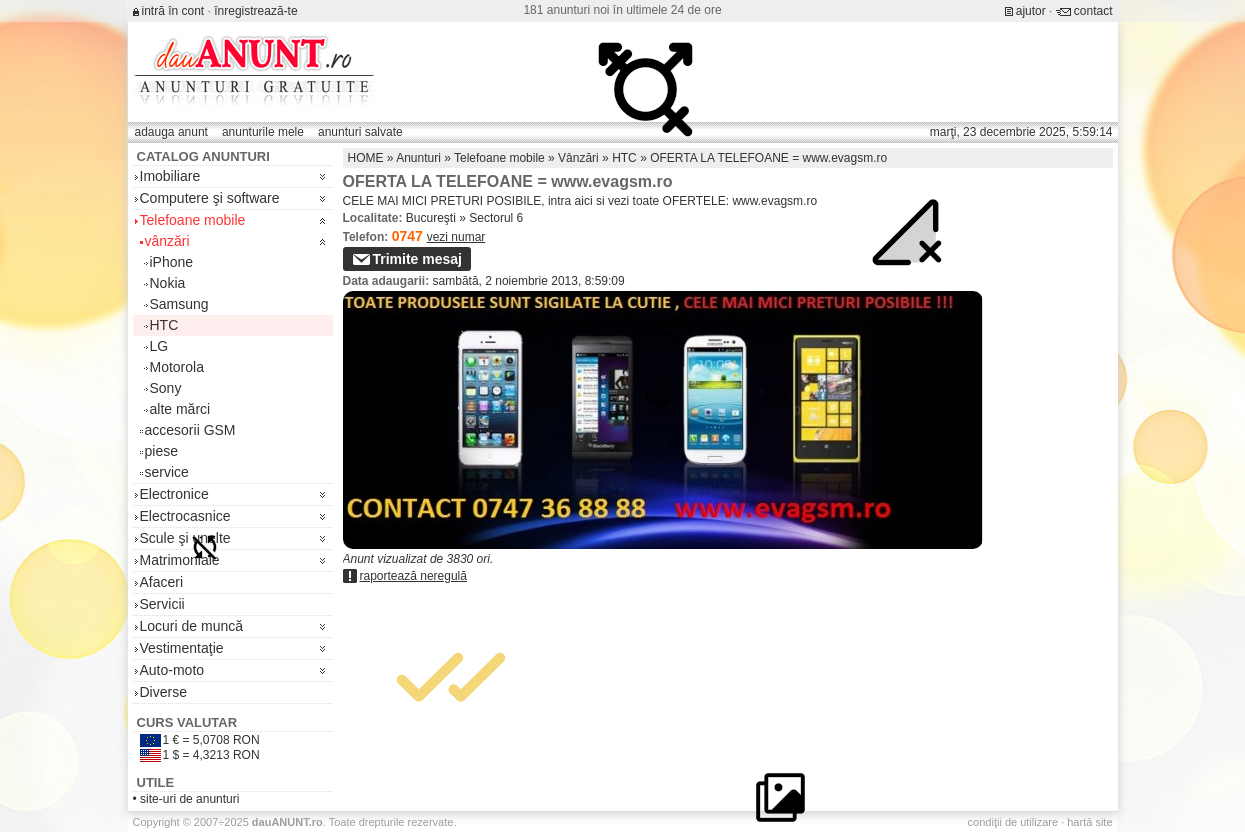 The height and width of the screenshot is (832, 1245). What do you see at coordinates (911, 235) in the screenshot?
I see `no cellular signal available` at bounding box center [911, 235].